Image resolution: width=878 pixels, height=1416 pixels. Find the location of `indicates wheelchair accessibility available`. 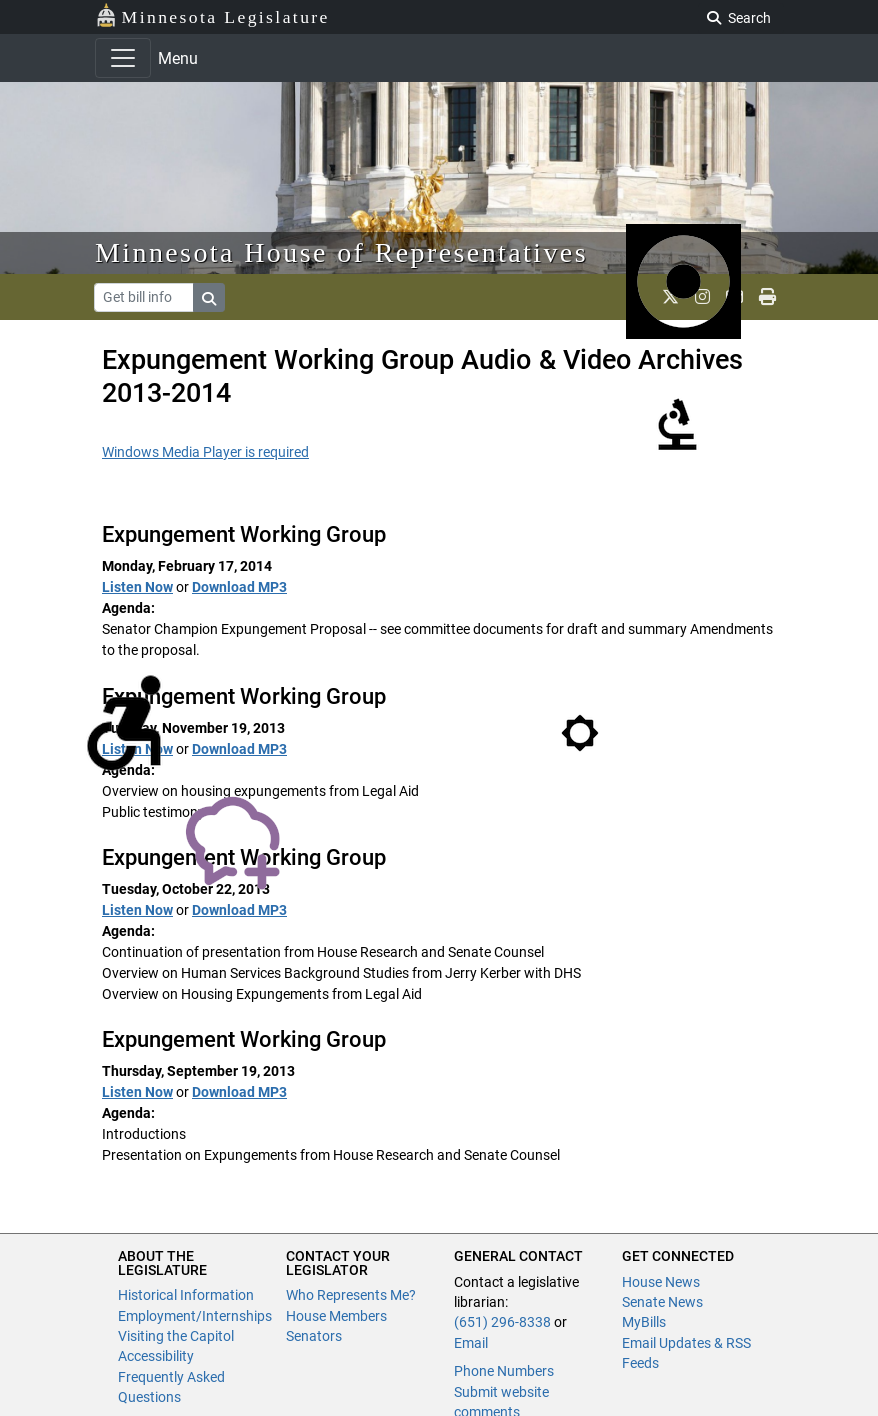

indicates wheelchair accessibility available is located at coordinates (121, 721).